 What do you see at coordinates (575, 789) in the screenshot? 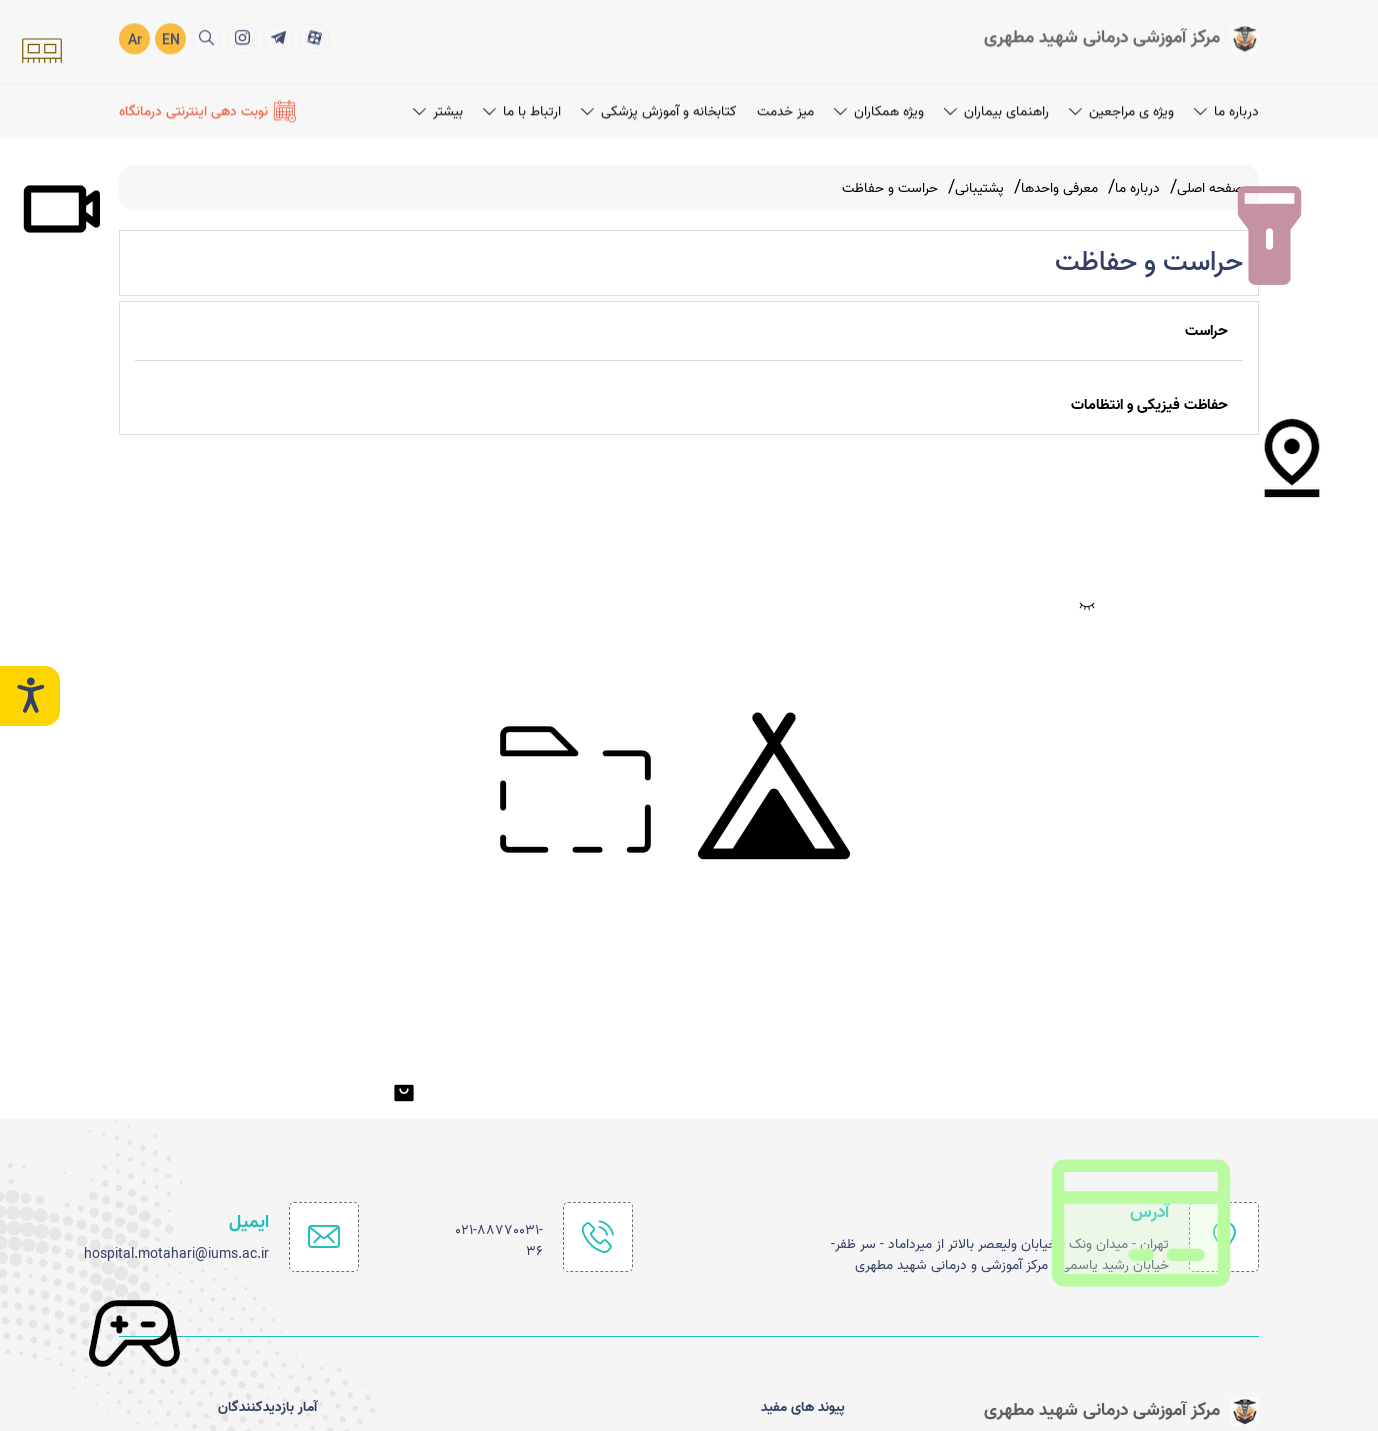
I see `create a new folder` at bounding box center [575, 789].